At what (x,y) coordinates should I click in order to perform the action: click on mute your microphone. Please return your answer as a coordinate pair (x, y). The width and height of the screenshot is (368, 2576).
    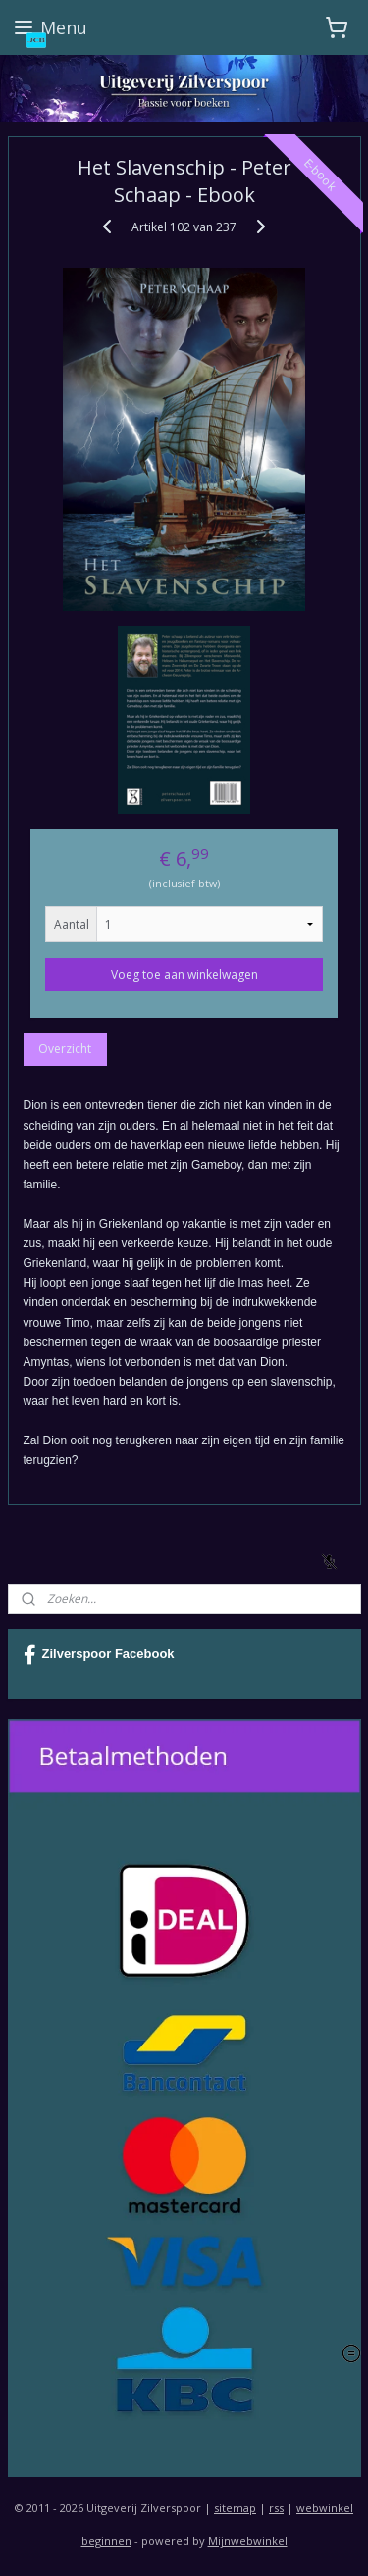
    Looking at the image, I should click on (329, 1561).